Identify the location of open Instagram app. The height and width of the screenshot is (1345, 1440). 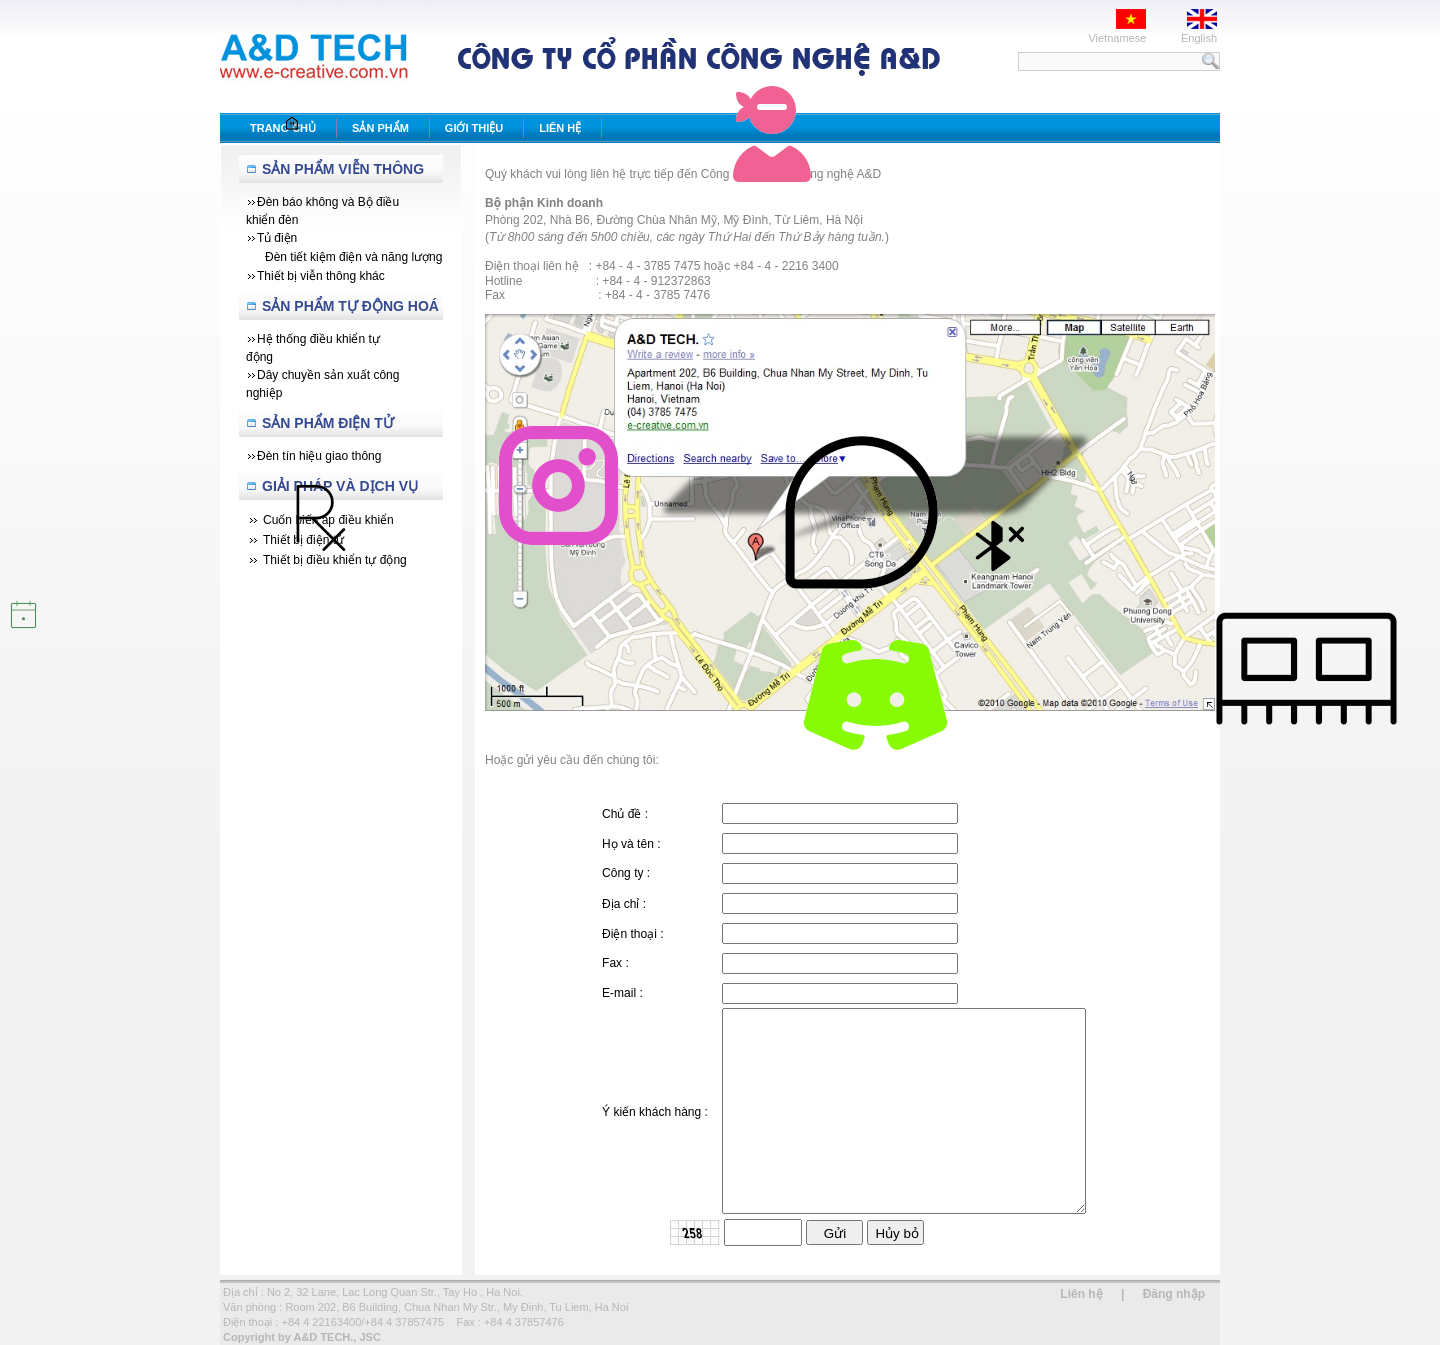
(558, 485).